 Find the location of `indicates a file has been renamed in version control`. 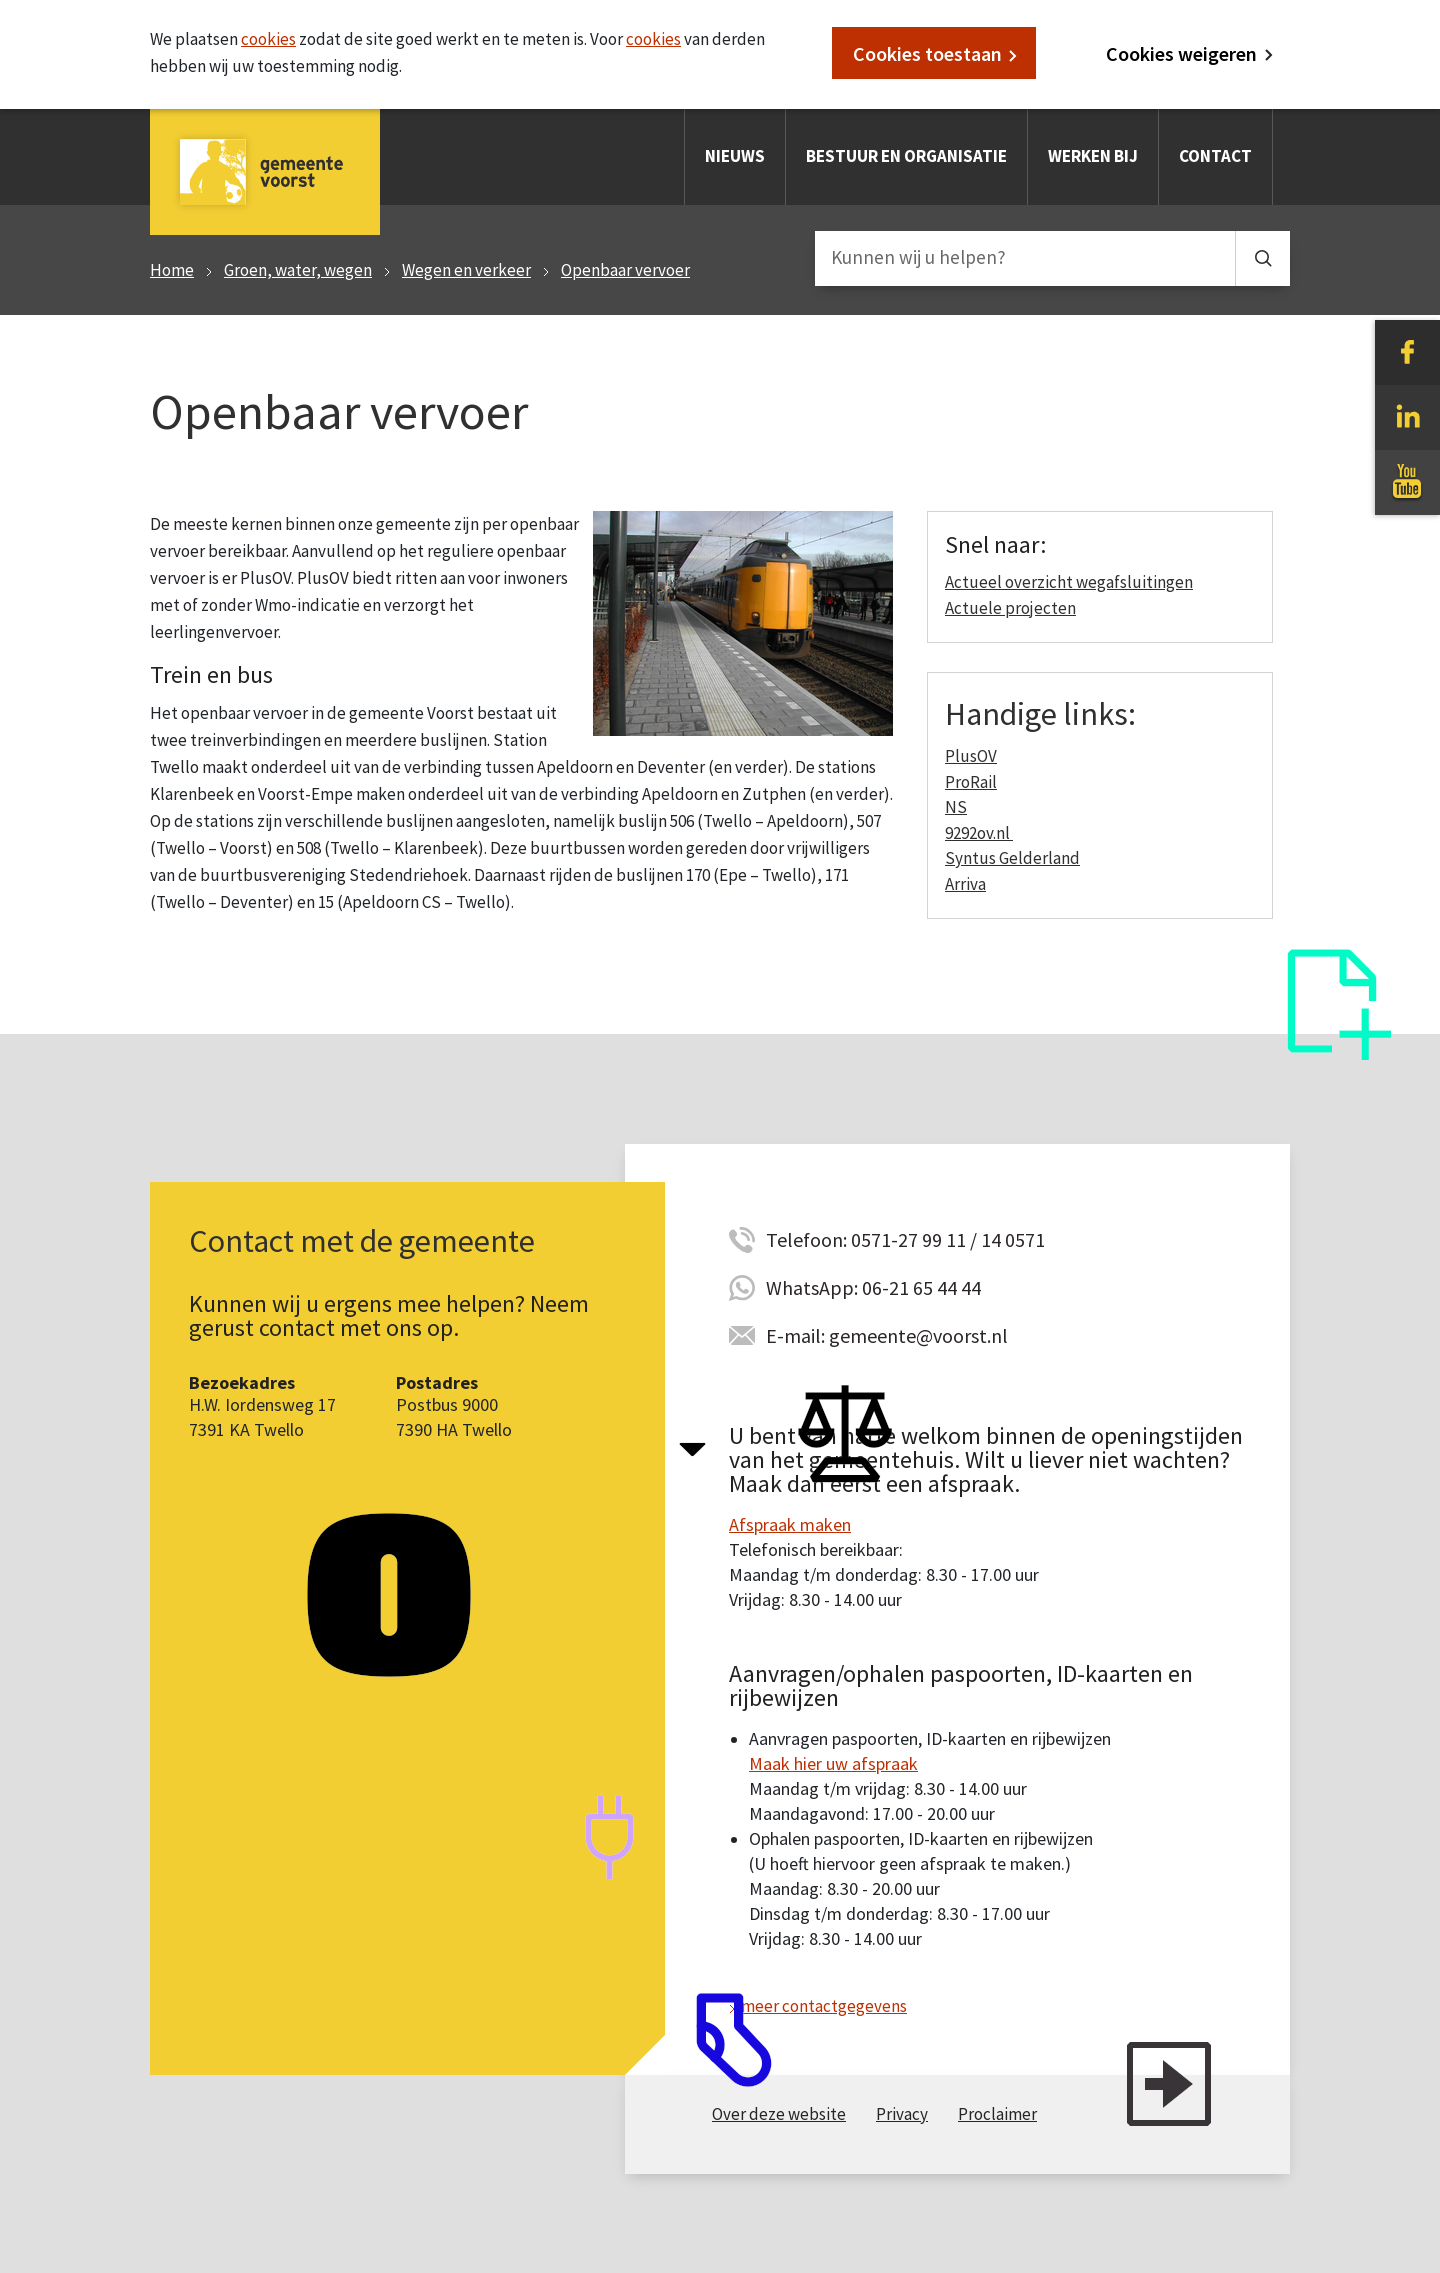

indicates a file has been renamed in version control is located at coordinates (1169, 2084).